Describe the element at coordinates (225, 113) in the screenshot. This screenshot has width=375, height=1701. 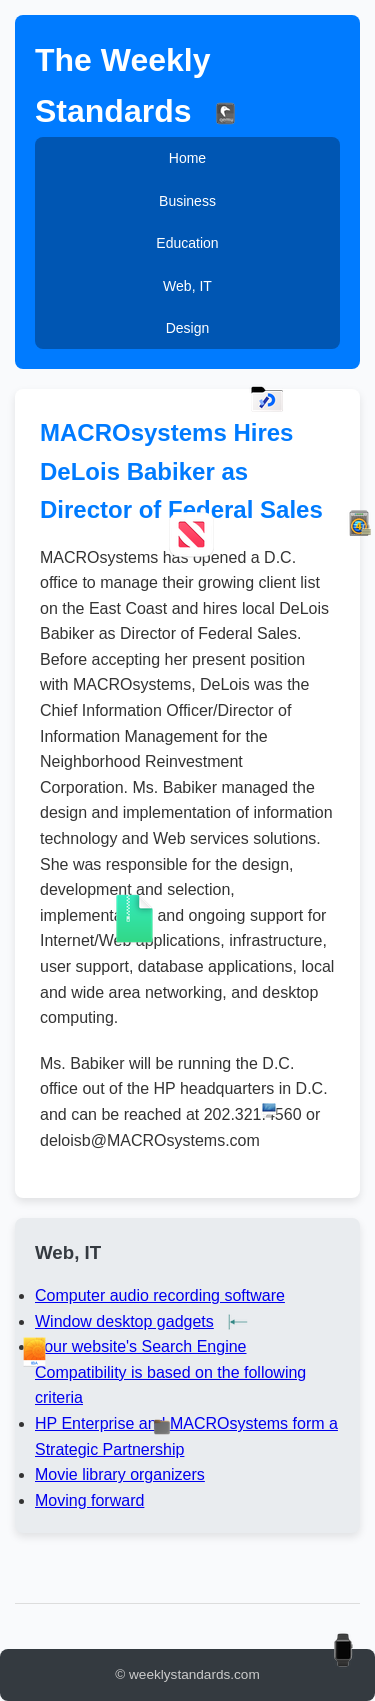
I see `qemu virtual disk image file` at that location.